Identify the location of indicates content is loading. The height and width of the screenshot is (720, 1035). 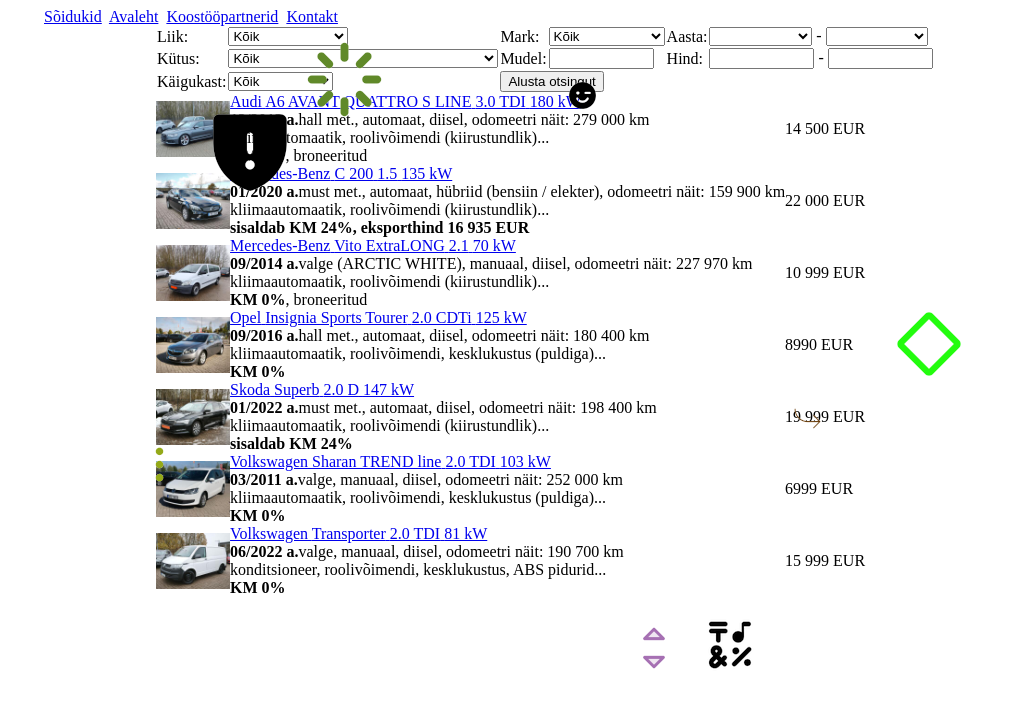
(344, 79).